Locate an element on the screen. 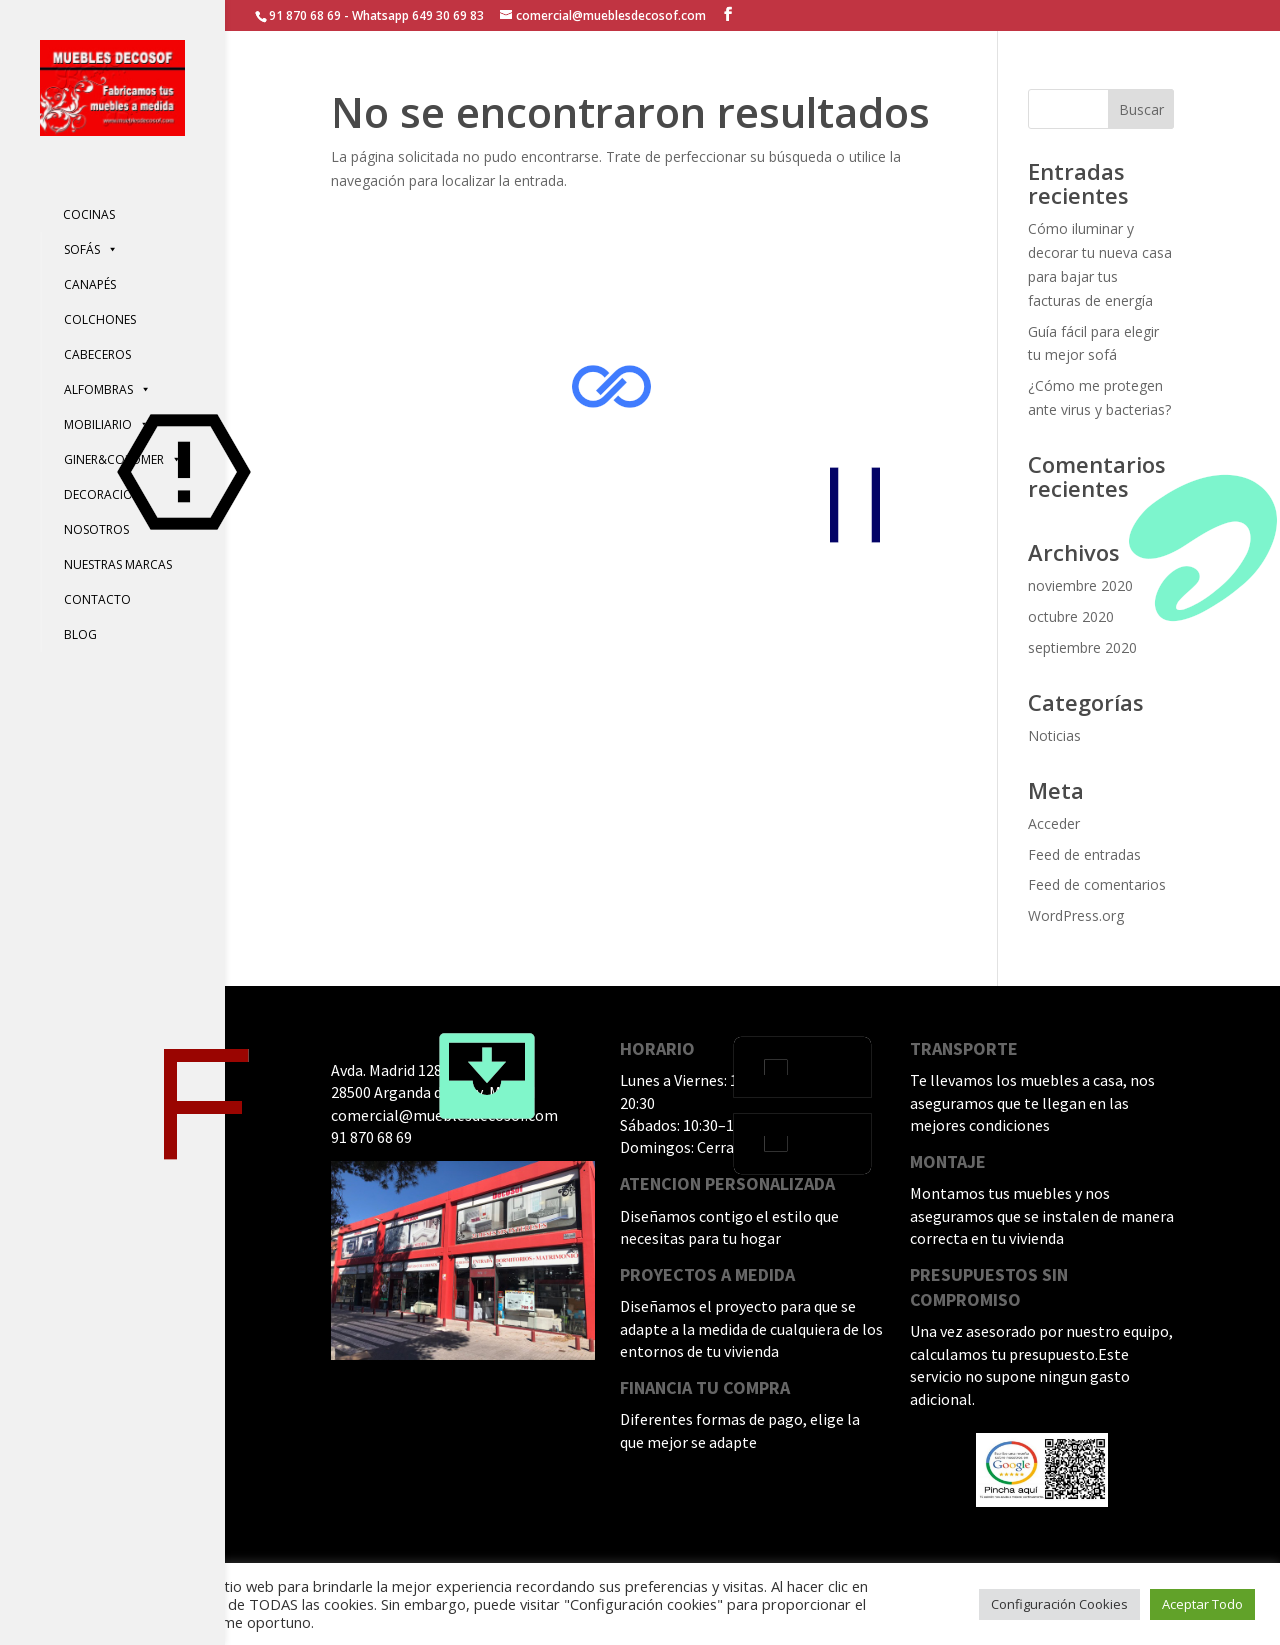 Image resolution: width=1280 pixels, height=1645 pixels. access server settings or management is located at coordinates (802, 1105).